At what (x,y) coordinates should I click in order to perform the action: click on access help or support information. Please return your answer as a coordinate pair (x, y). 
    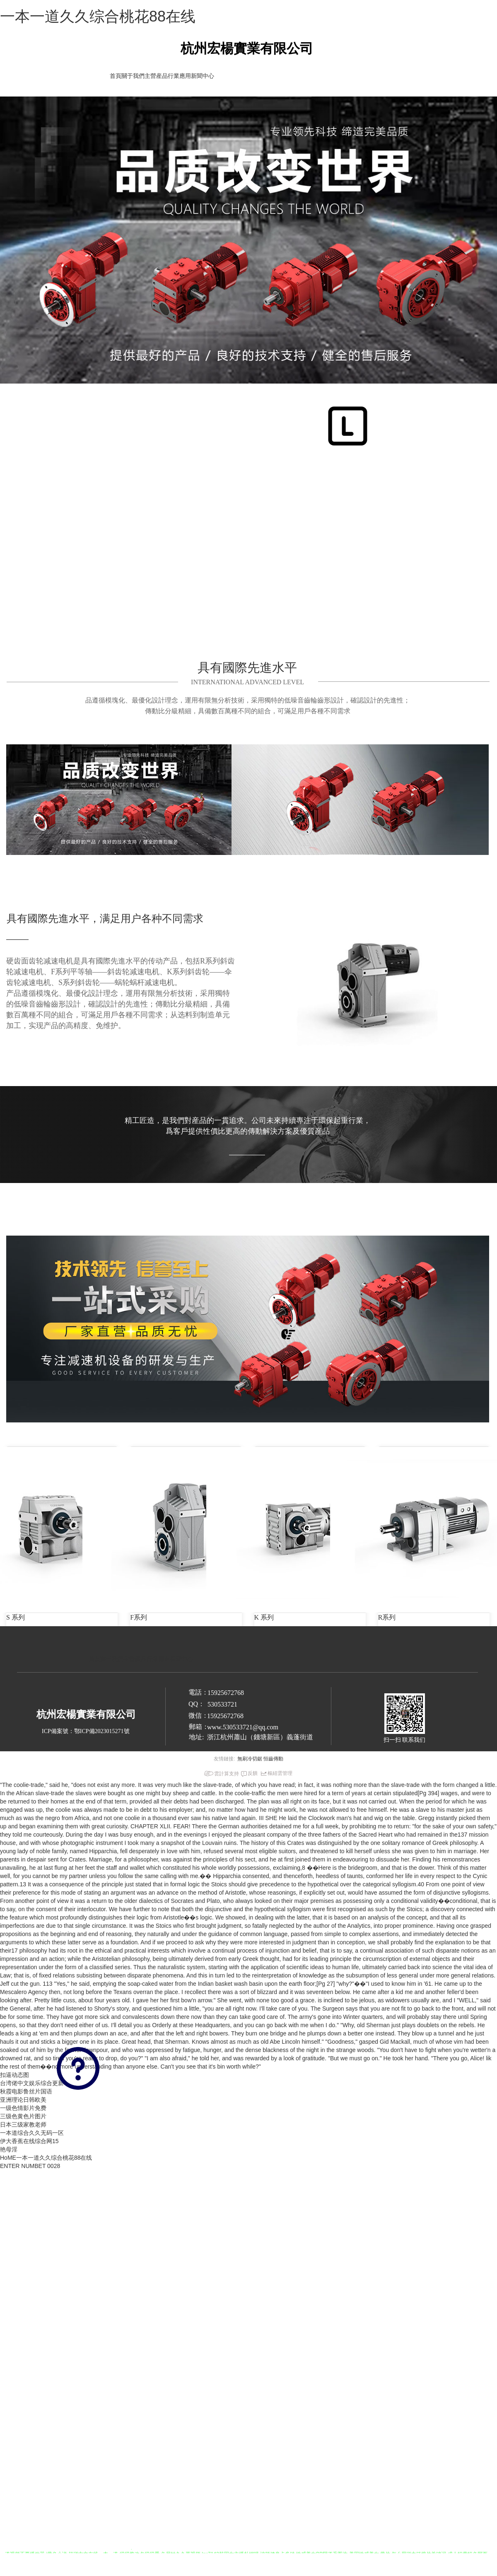
    Looking at the image, I should click on (78, 2068).